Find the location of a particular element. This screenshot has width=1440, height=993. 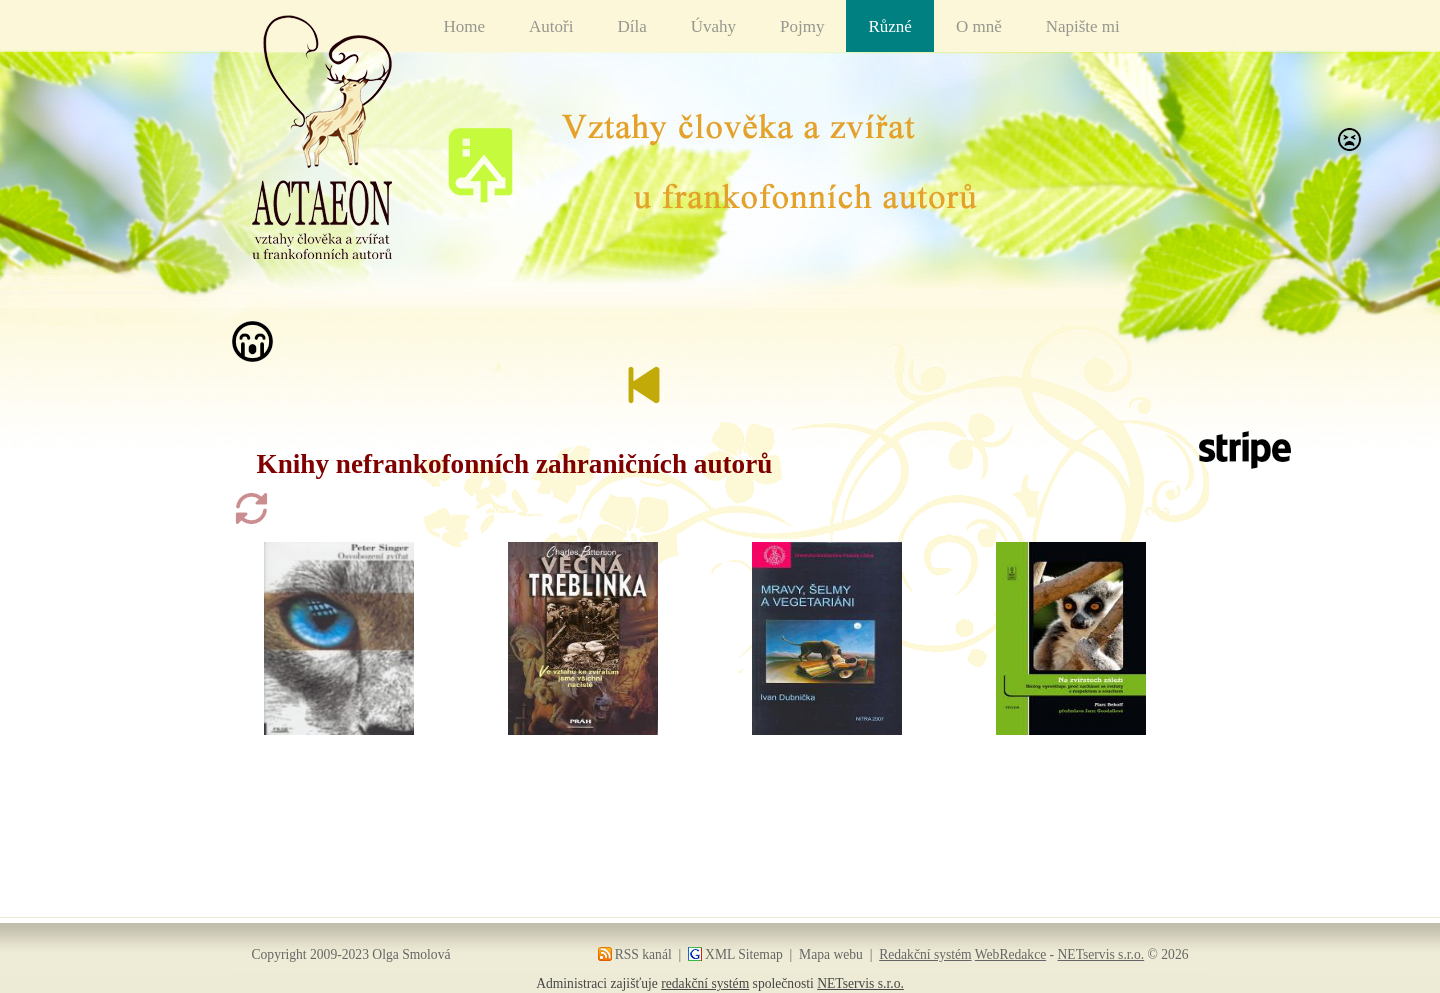

Stripe payment integration is located at coordinates (1245, 450).